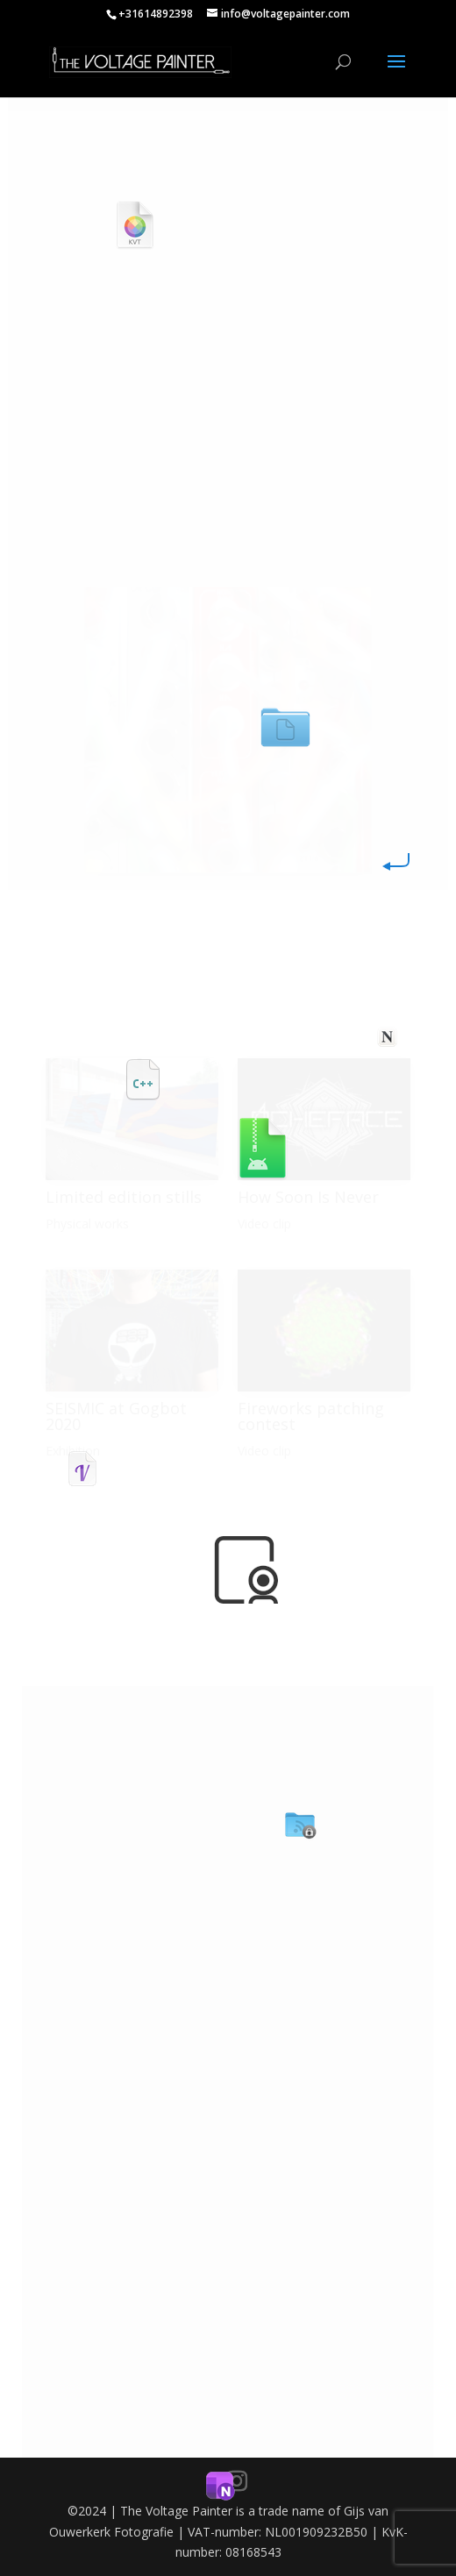  Describe the element at coordinates (395, 860) in the screenshot. I see `reply to the sender of an email` at that location.